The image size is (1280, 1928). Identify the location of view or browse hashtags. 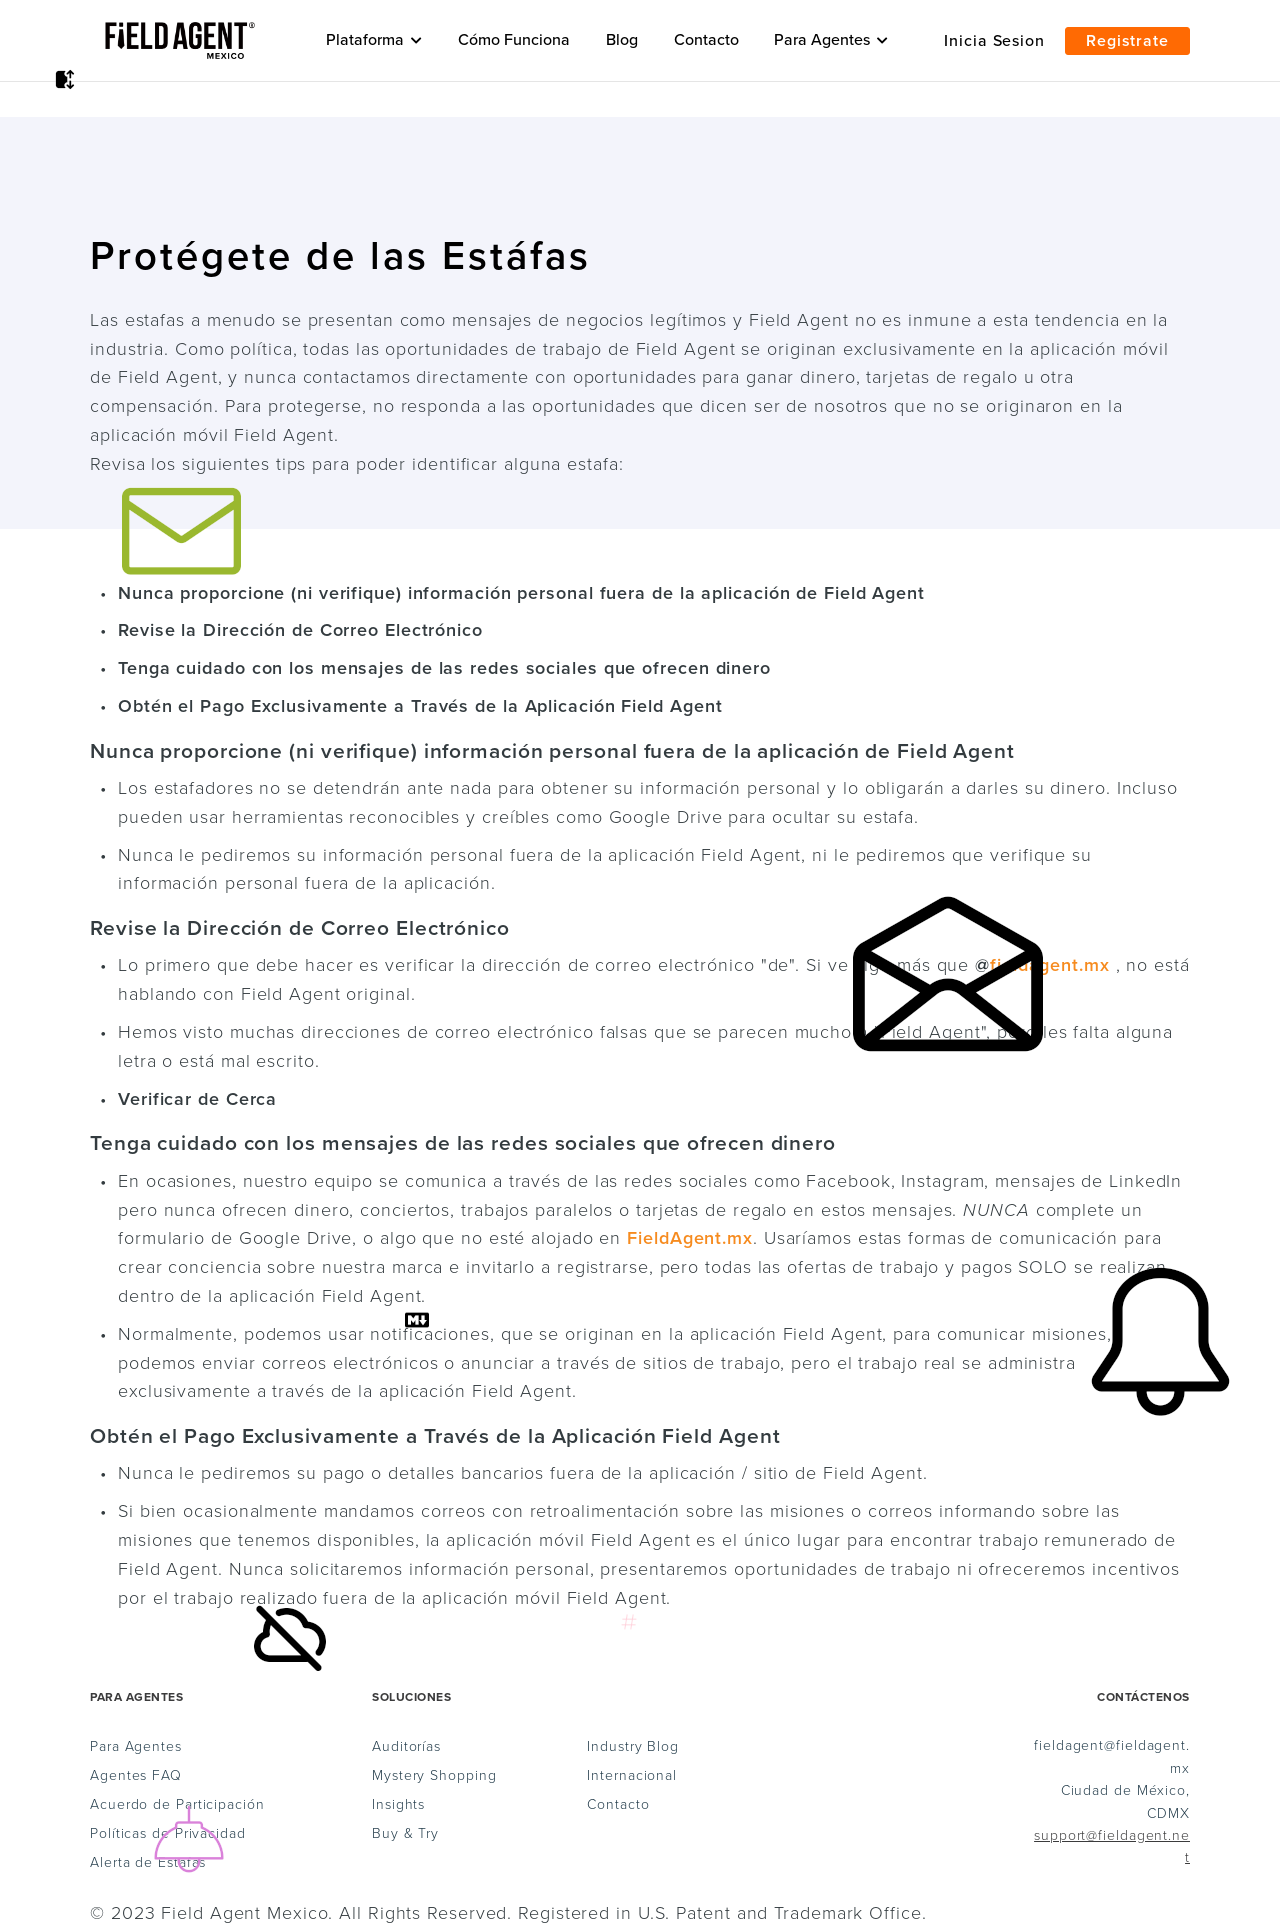
(629, 1622).